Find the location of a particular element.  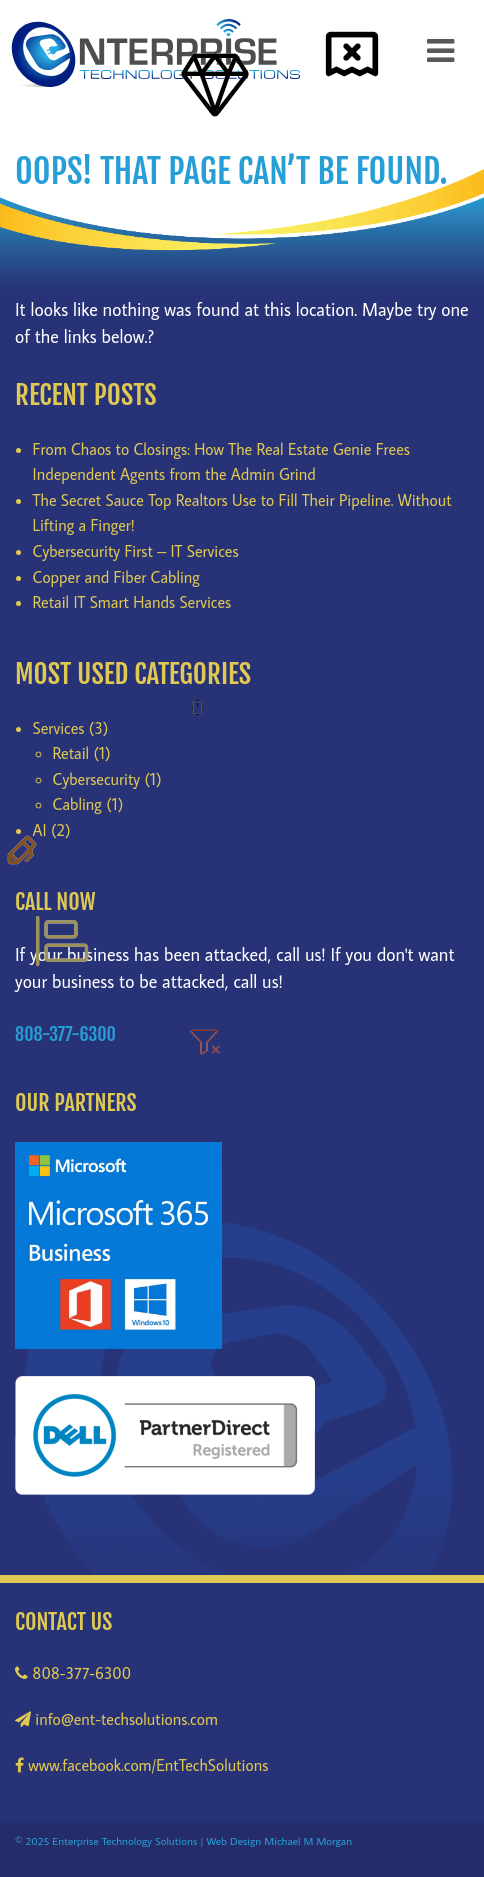

cancel or void a receipt is located at coordinates (352, 54).